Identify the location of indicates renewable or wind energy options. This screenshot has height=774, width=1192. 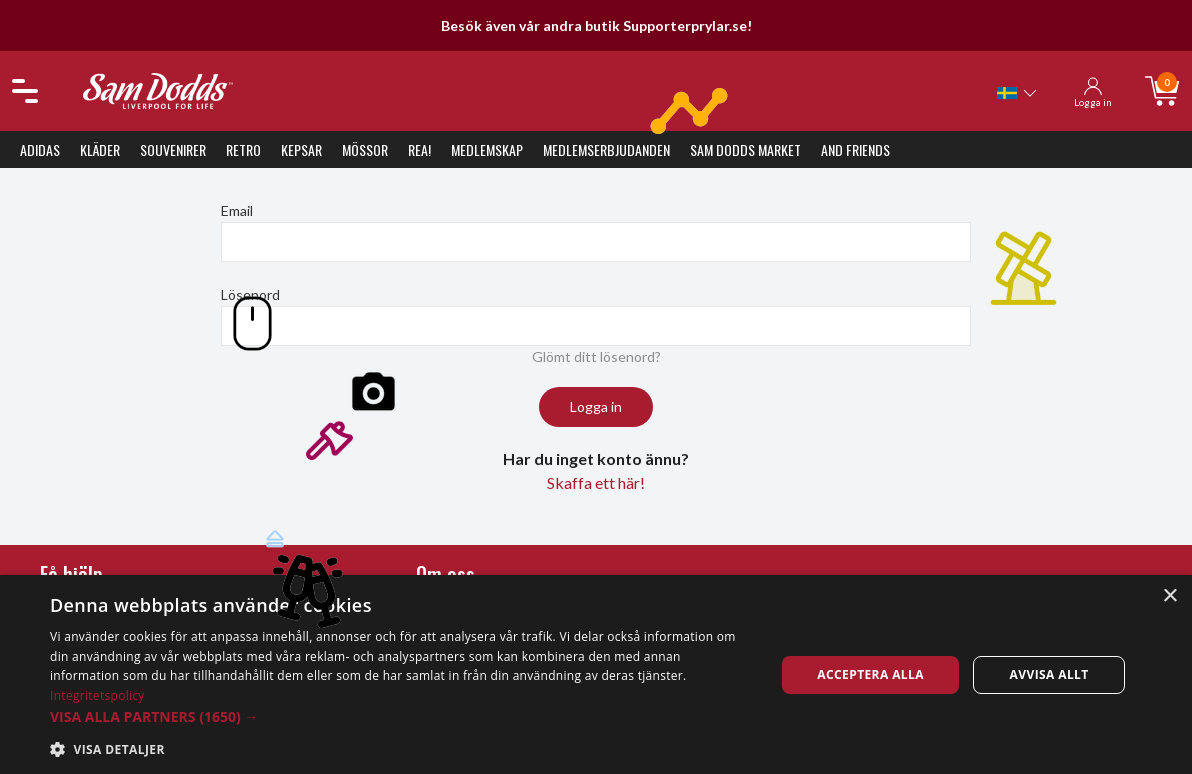
(1023, 269).